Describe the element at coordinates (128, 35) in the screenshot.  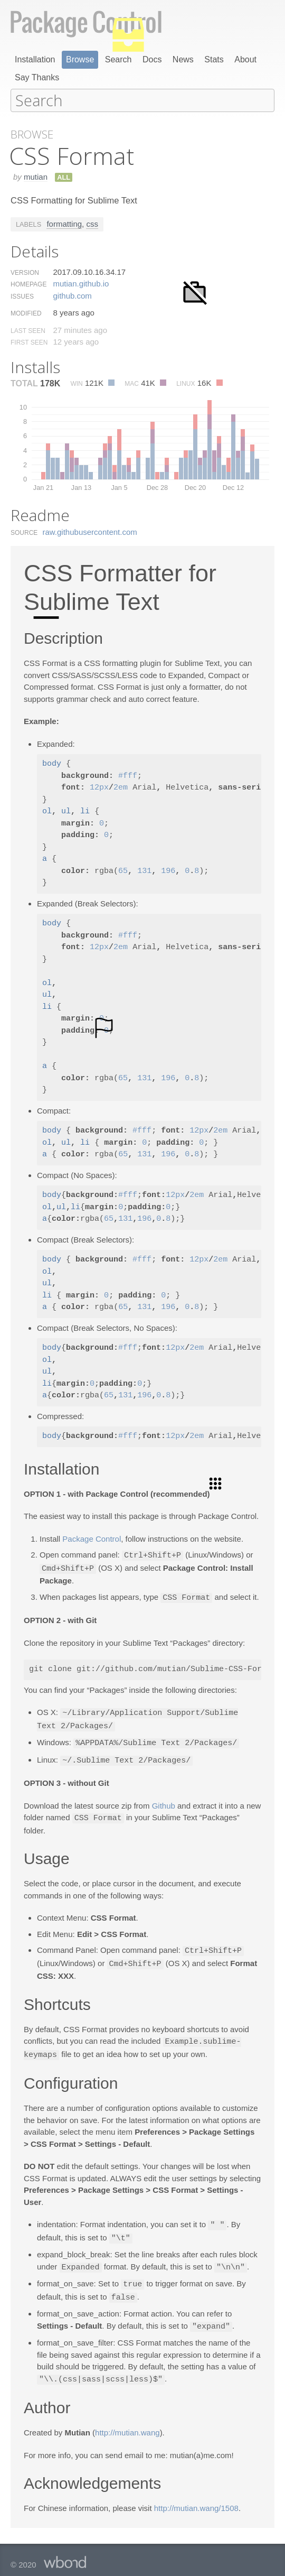
I see `access stacked file trays or inbox folders` at that location.